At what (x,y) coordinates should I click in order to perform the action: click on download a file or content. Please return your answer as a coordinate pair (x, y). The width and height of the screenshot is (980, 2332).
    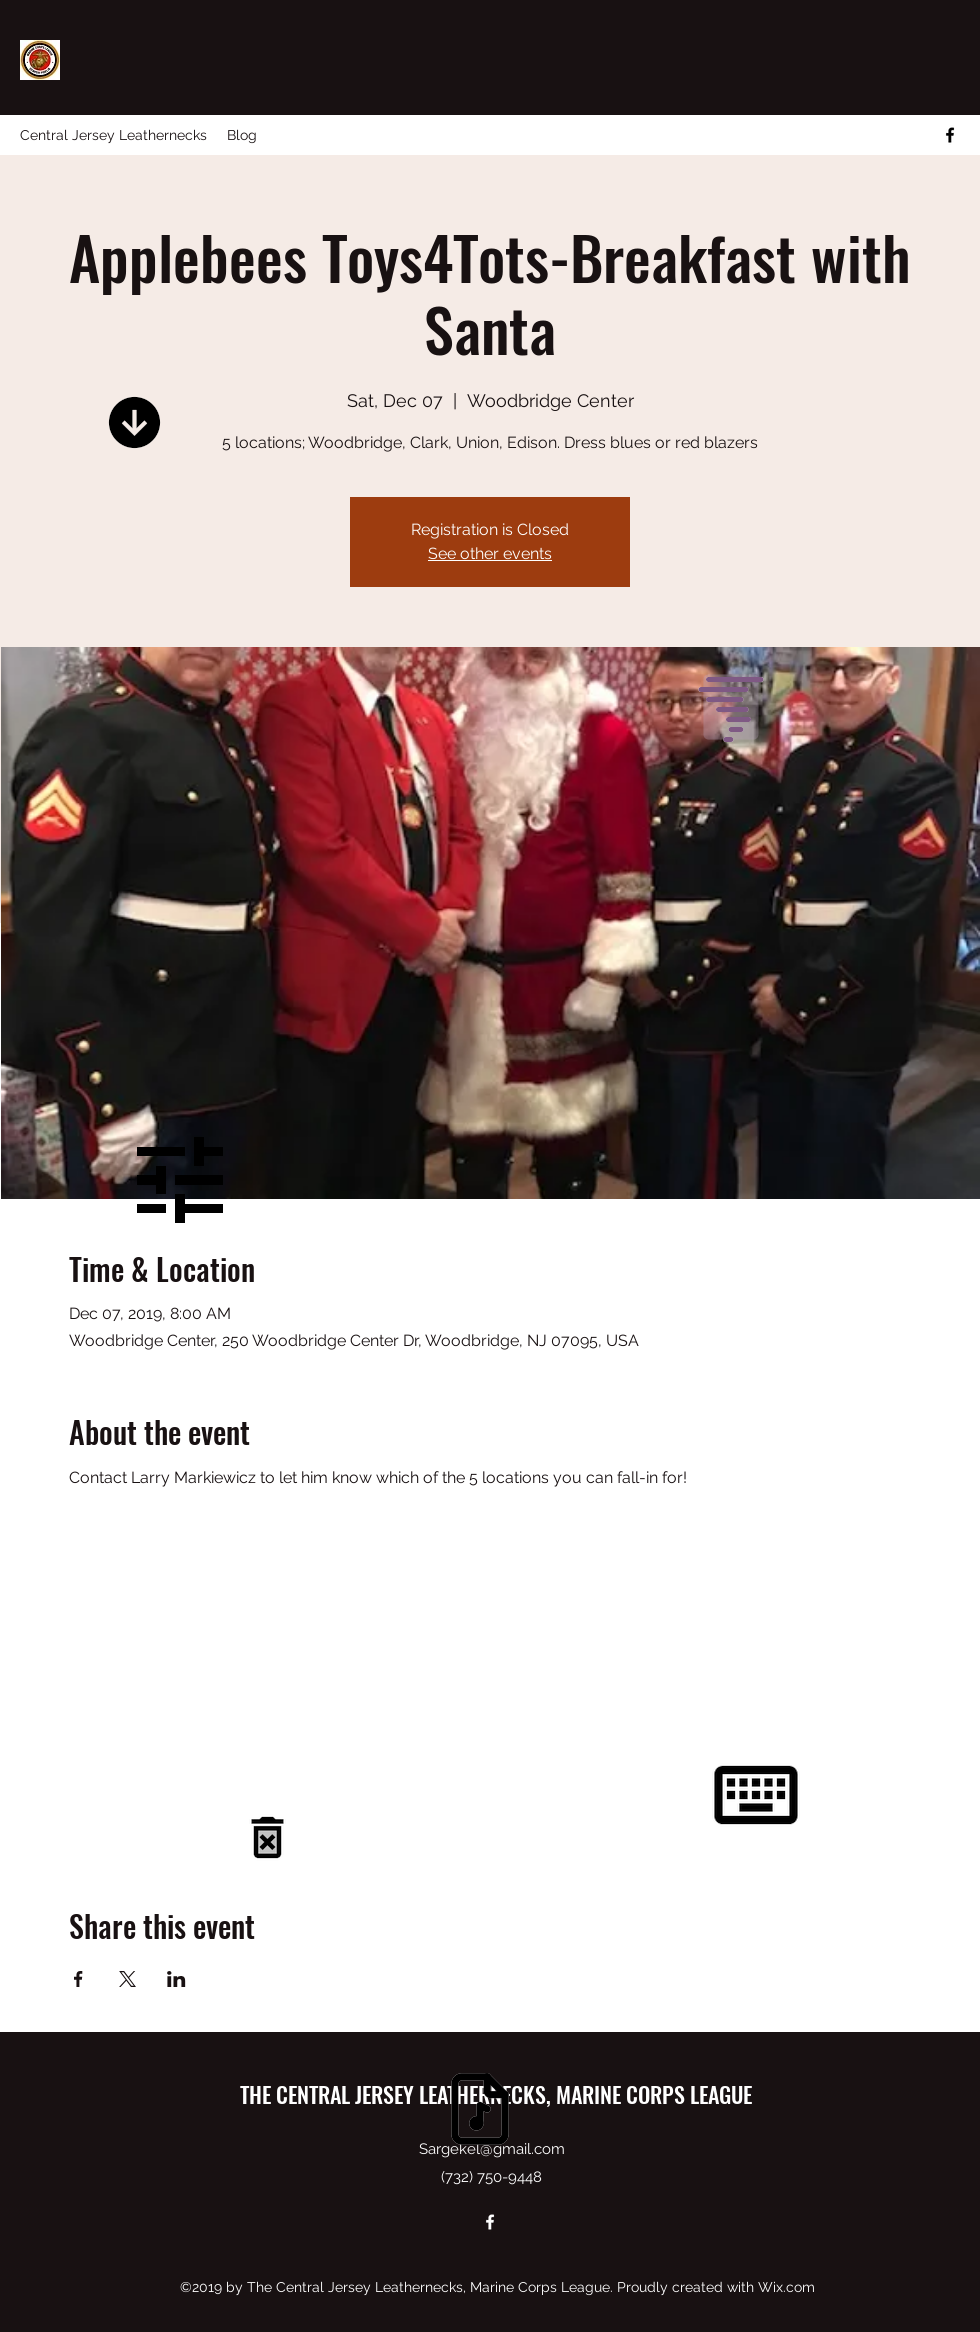
    Looking at the image, I should click on (134, 422).